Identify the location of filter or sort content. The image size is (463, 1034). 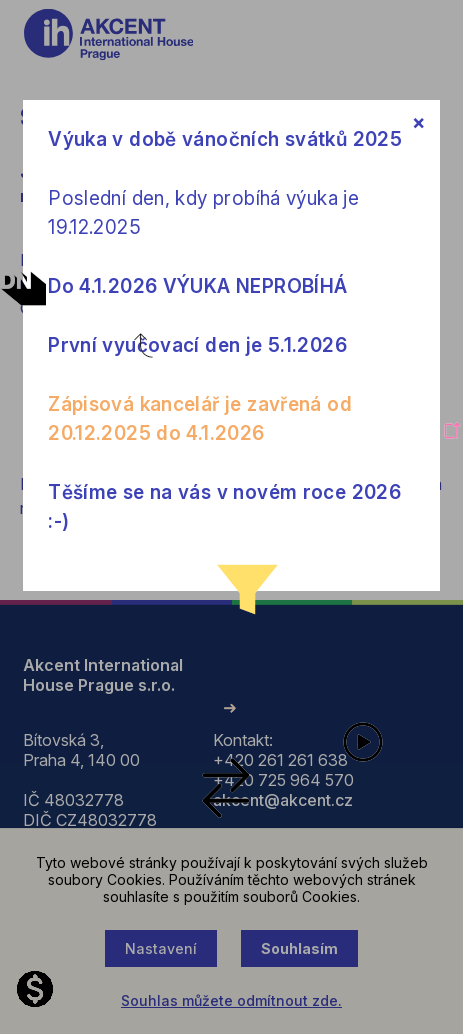
(247, 589).